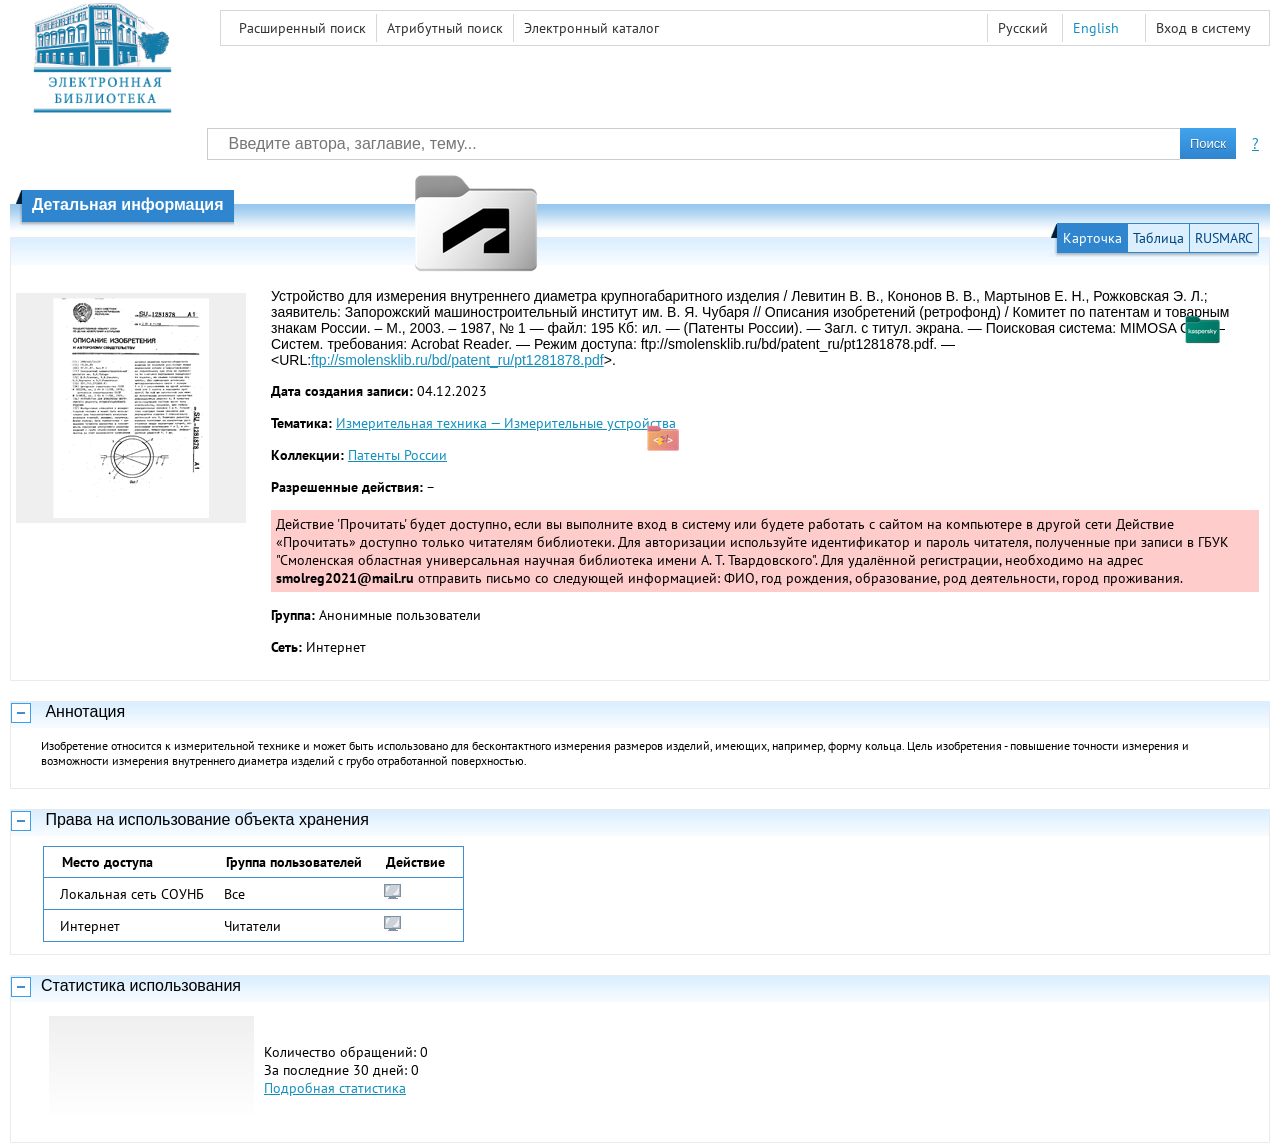 The image size is (1280, 1143). What do you see at coordinates (1202, 330) in the screenshot?
I see `folder containing kaspersky antivirus files` at bounding box center [1202, 330].